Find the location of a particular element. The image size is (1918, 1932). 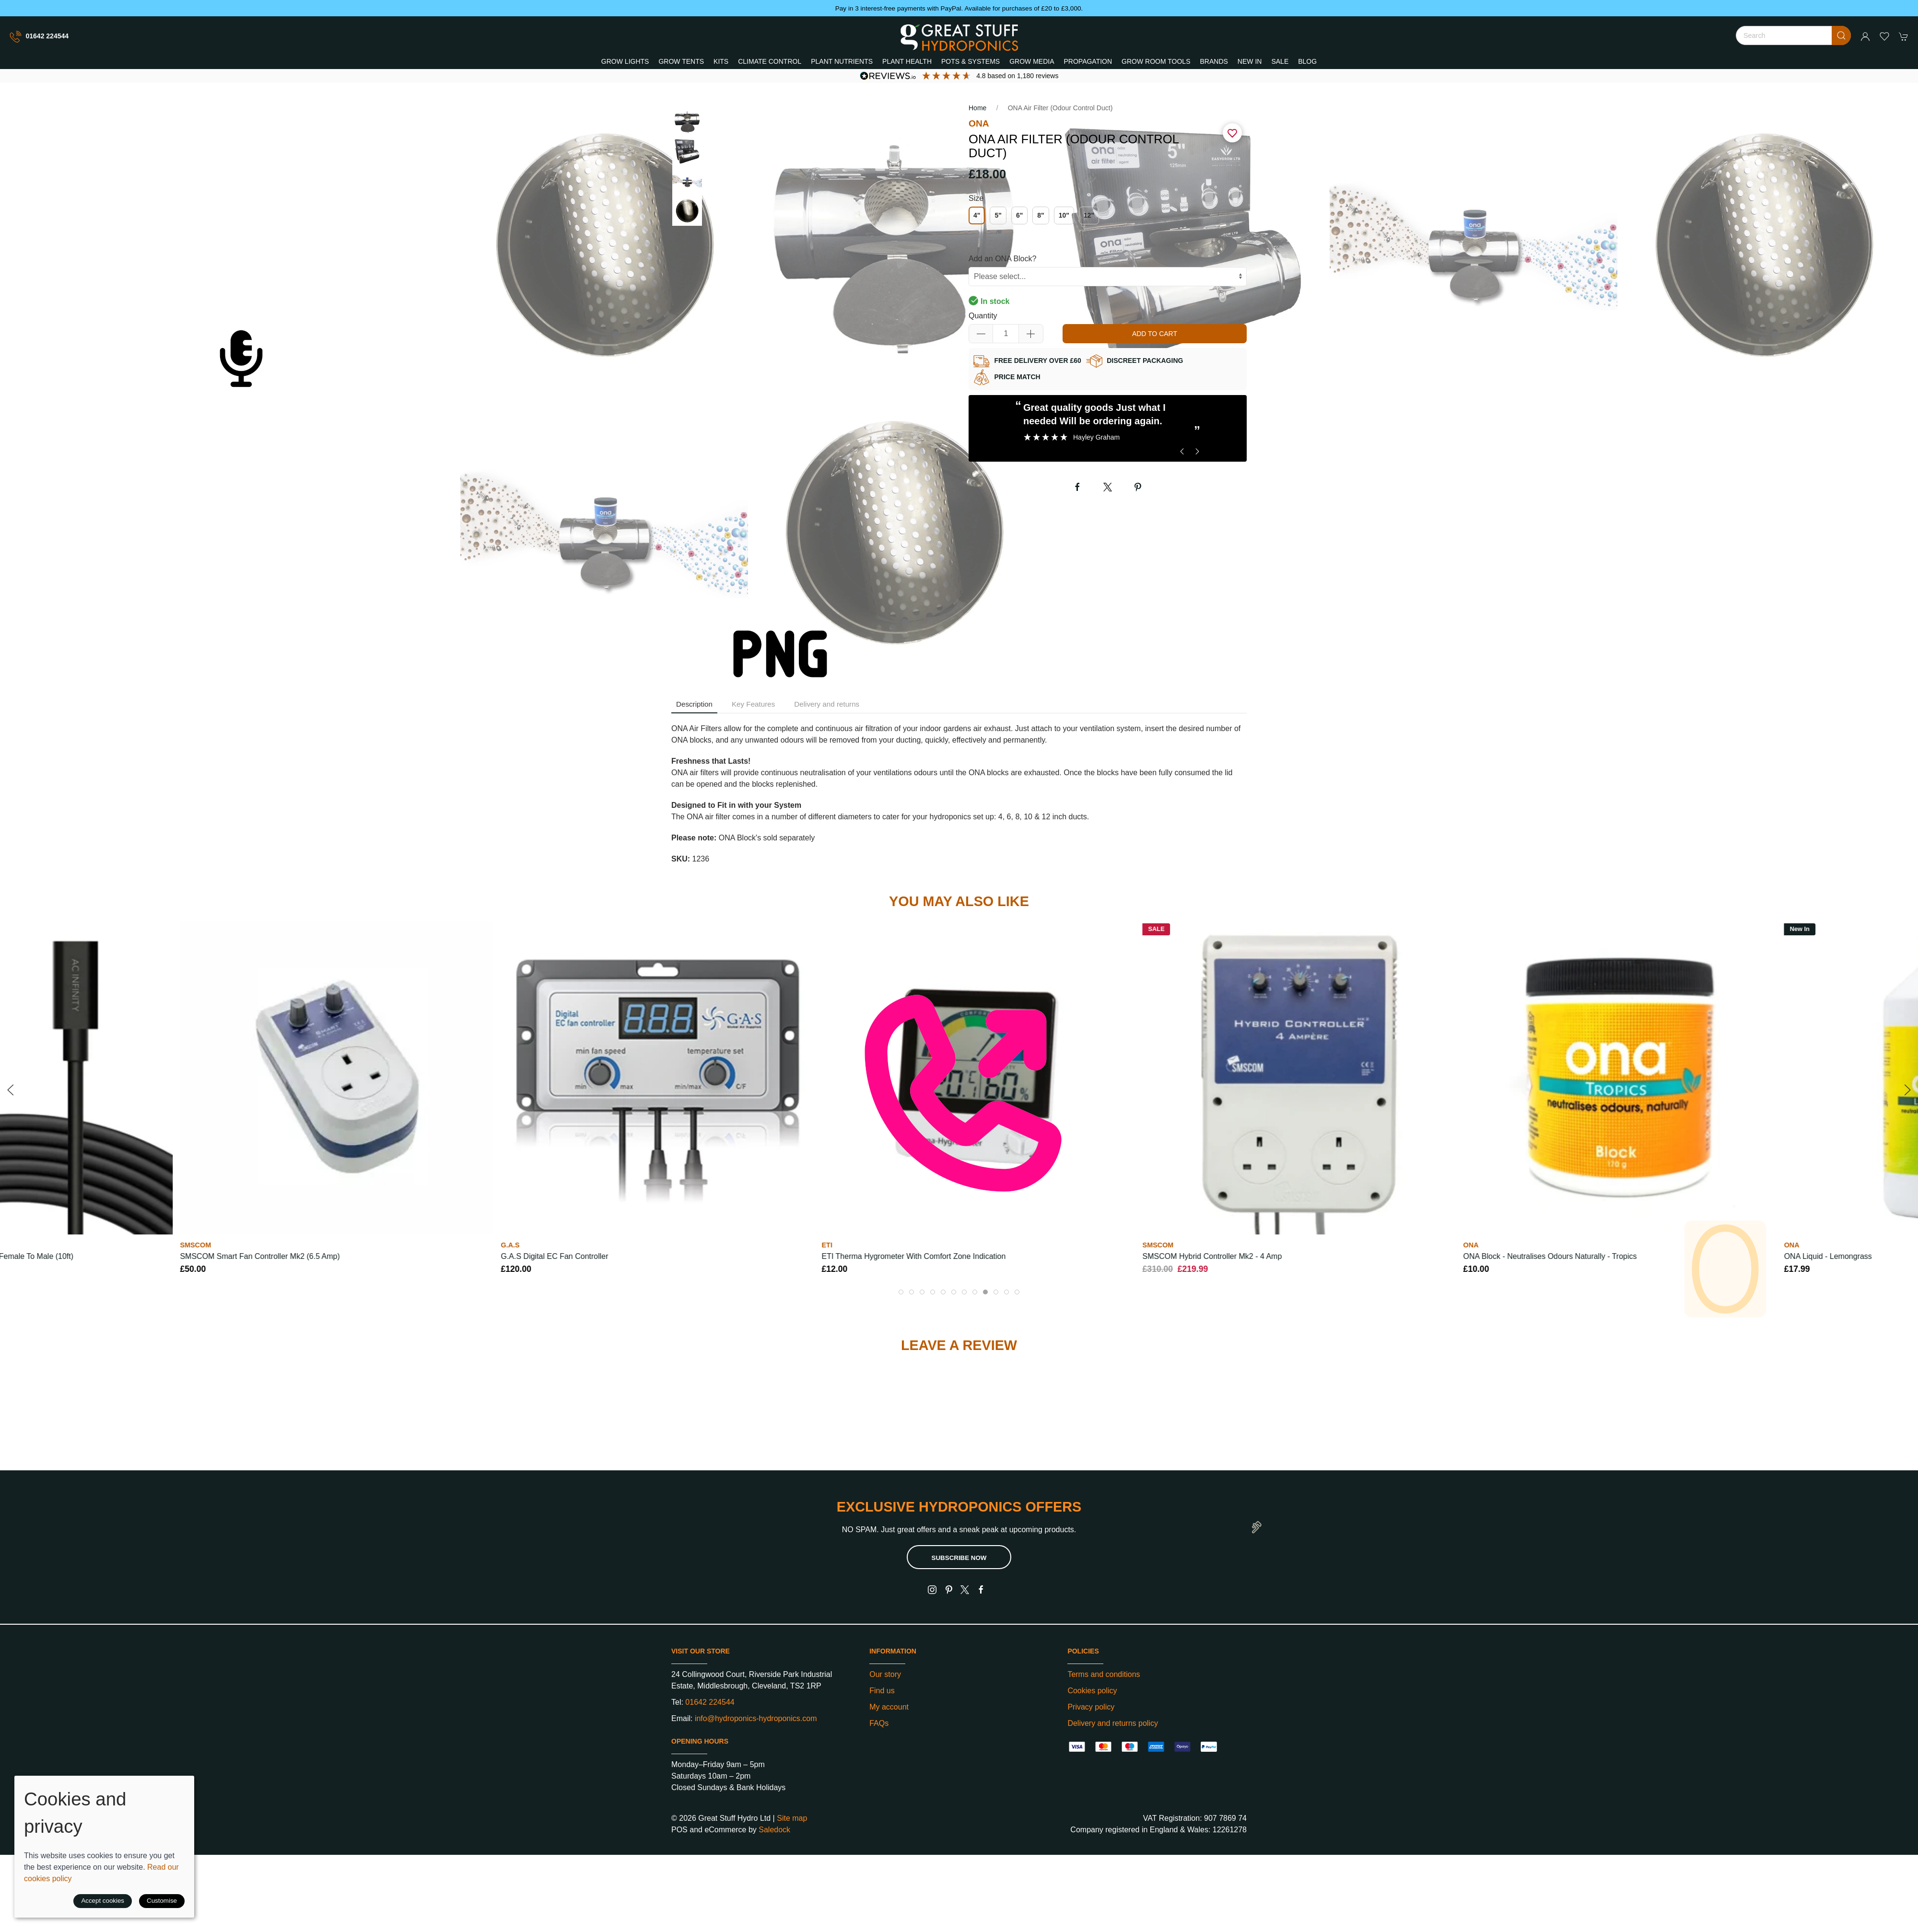

indicates a PNG image file type is located at coordinates (780, 654).